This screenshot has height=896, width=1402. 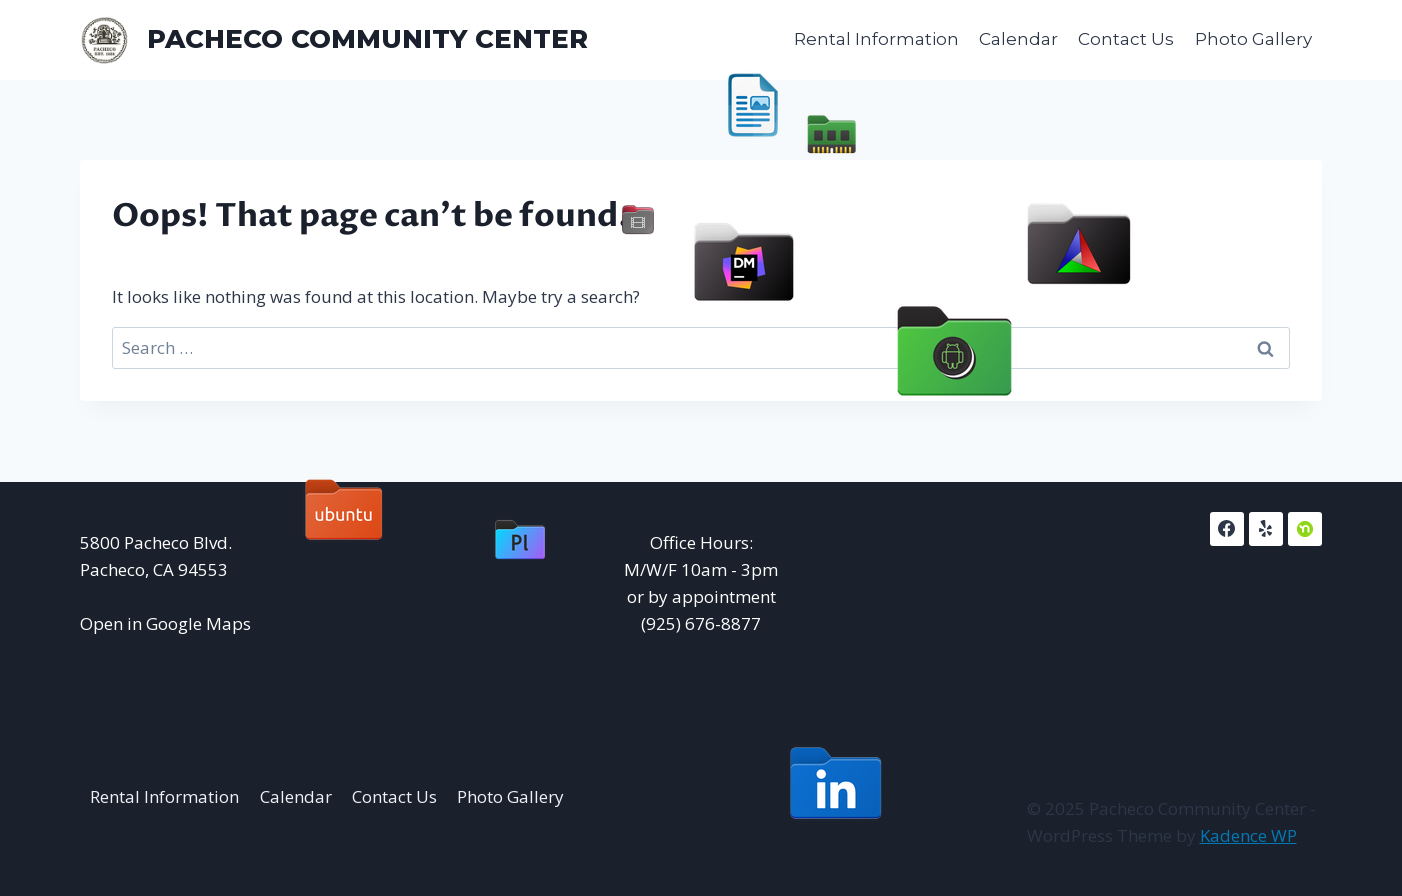 What do you see at coordinates (343, 511) in the screenshot?
I see `open ubuntu-related files folder` at bounding box center [343, 511].